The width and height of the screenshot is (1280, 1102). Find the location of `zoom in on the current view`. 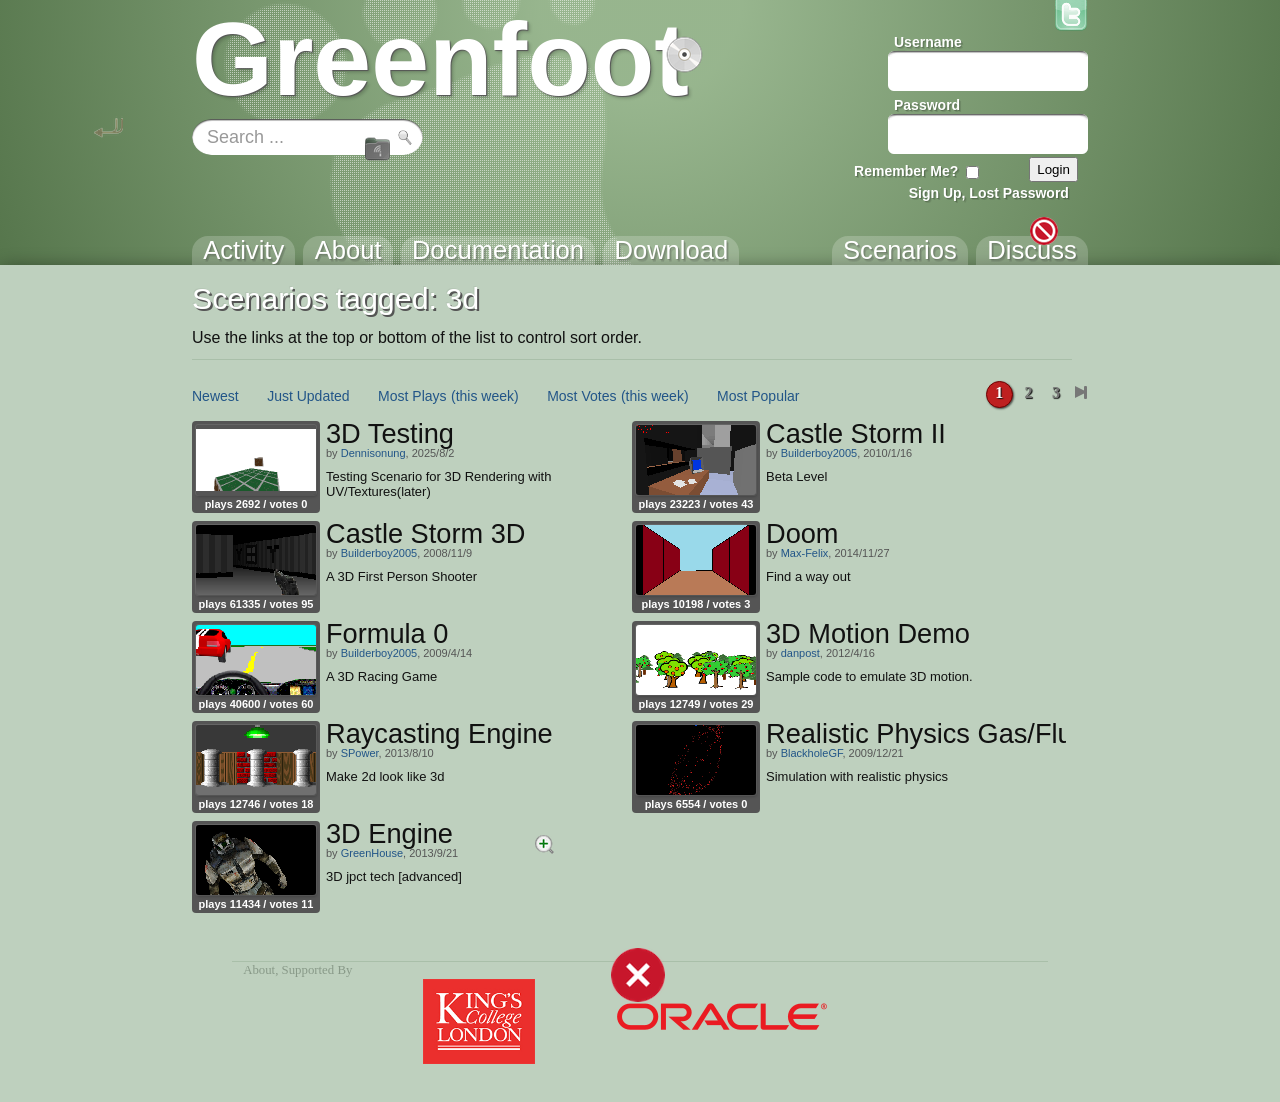

zoom in on the current view is located at coordinates (544, 844).